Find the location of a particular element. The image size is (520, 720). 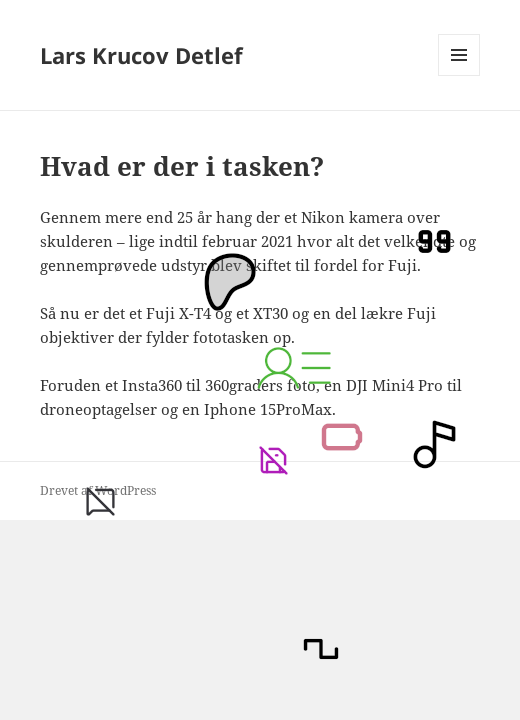

link to patreon profile or support page is located at coordinates (228, 281).